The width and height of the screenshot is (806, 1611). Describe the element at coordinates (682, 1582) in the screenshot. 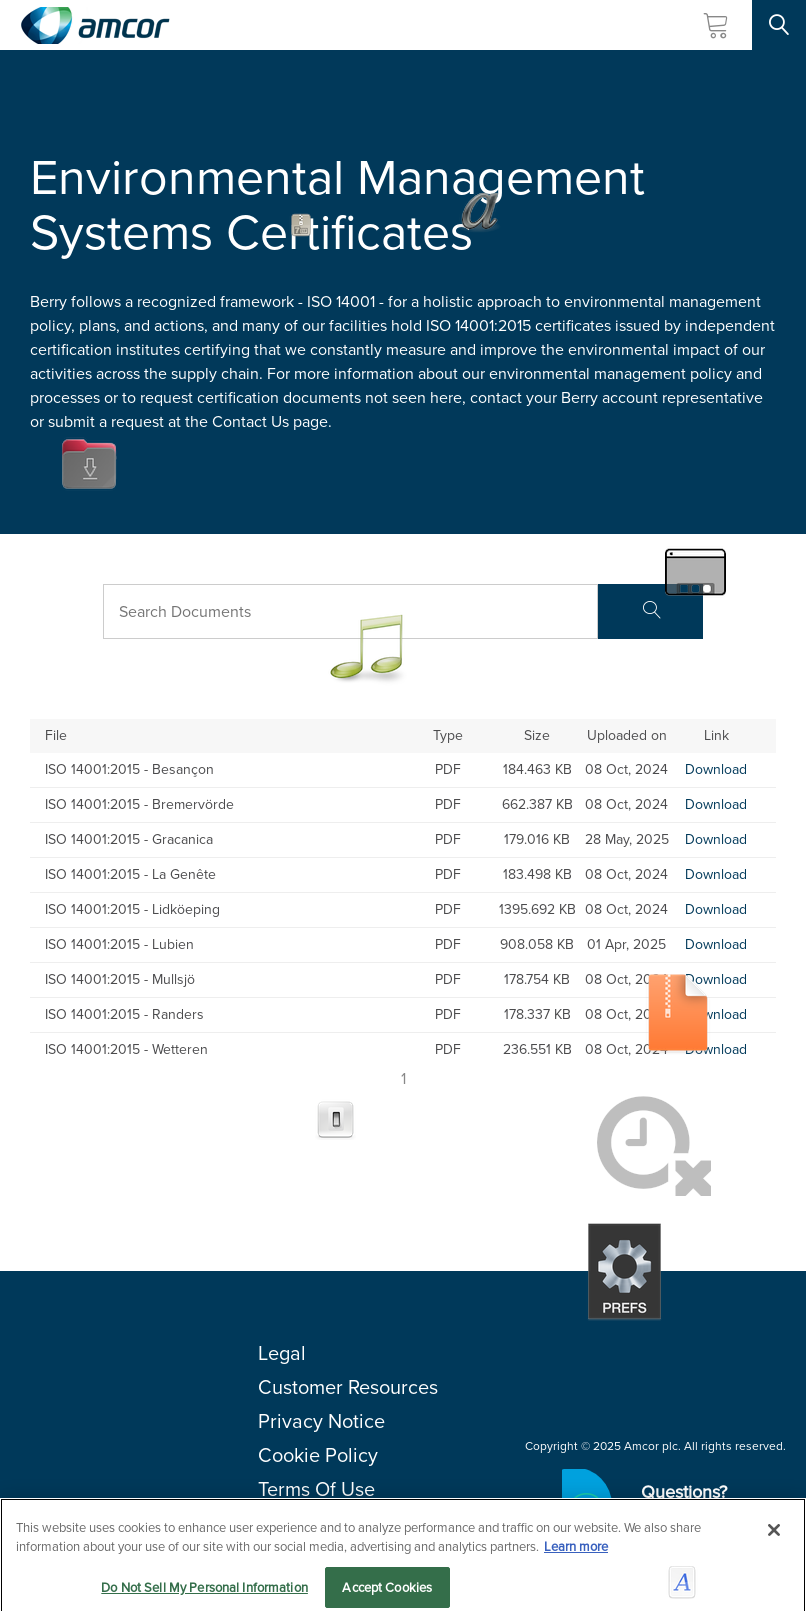

I see `a TrueType font file` at that location.